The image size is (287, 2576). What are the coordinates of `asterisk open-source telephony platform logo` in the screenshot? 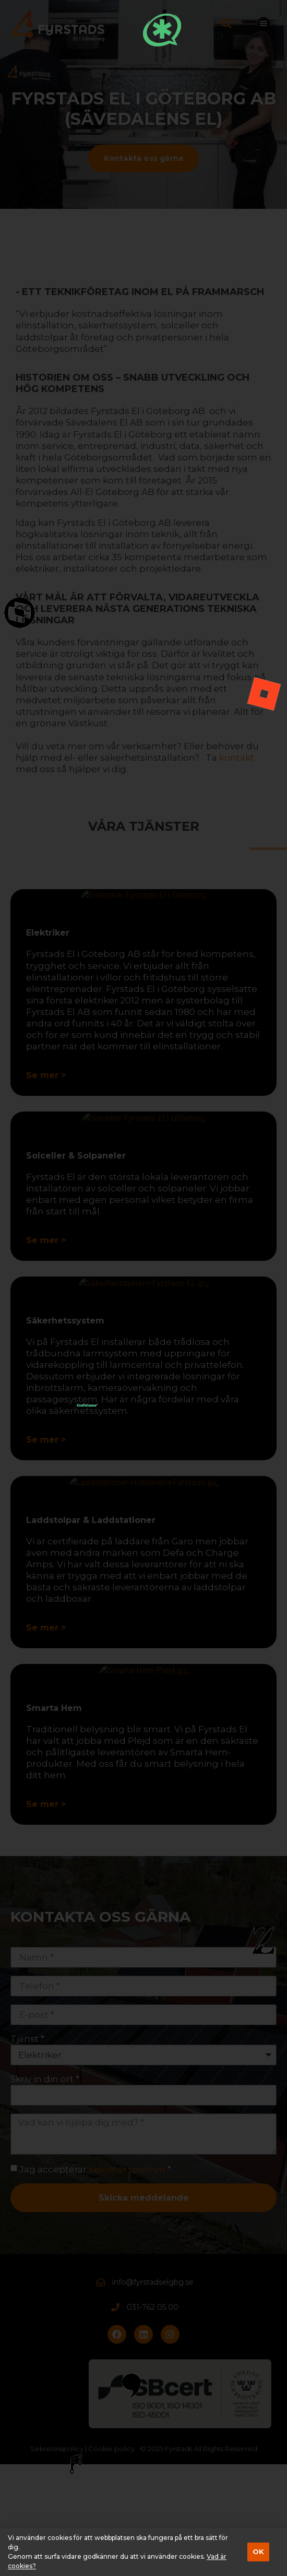 It's located at (162, 30).